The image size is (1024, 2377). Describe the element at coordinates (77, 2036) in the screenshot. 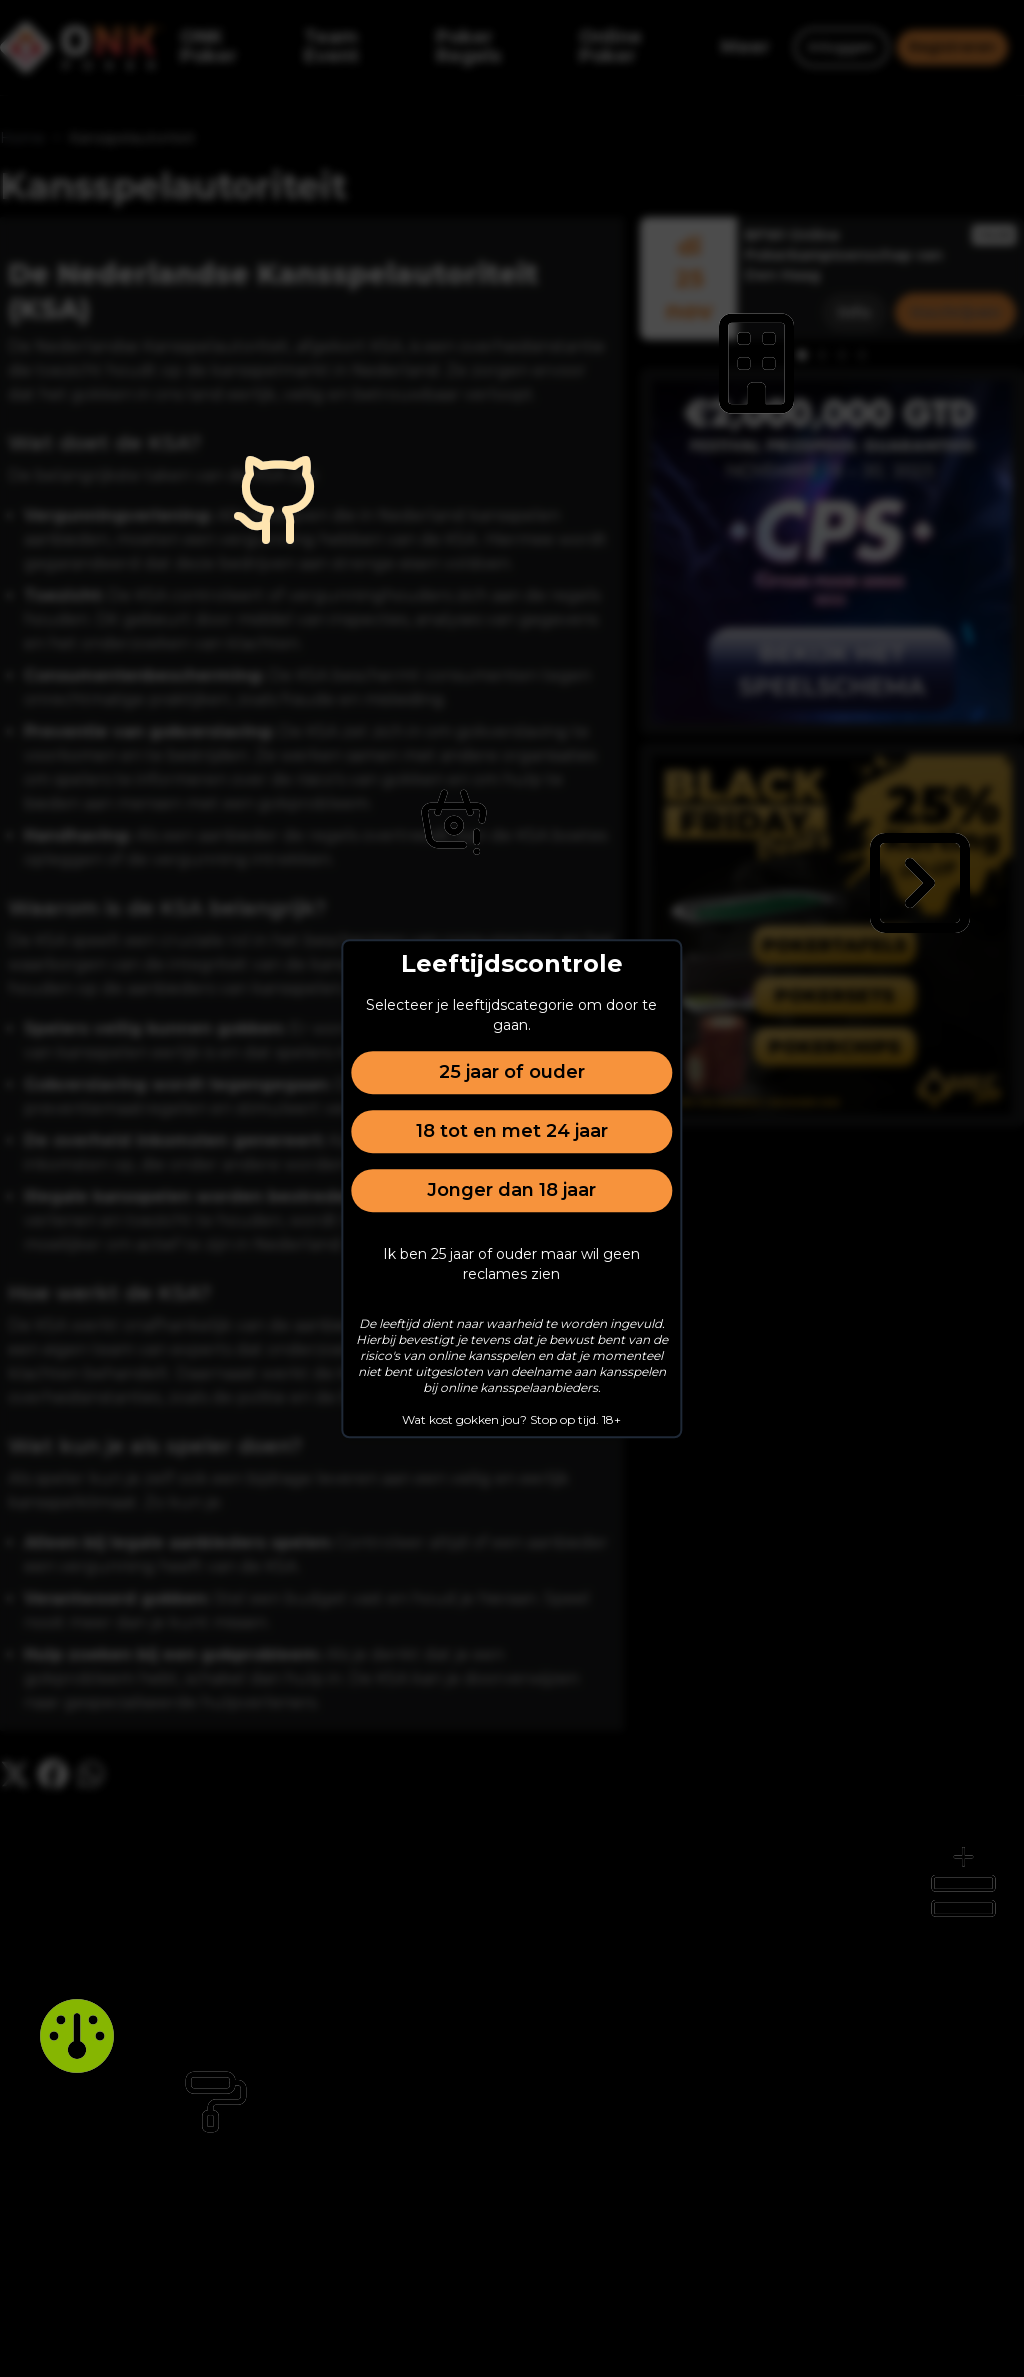

I see `view performance or speed metrics` at that location.